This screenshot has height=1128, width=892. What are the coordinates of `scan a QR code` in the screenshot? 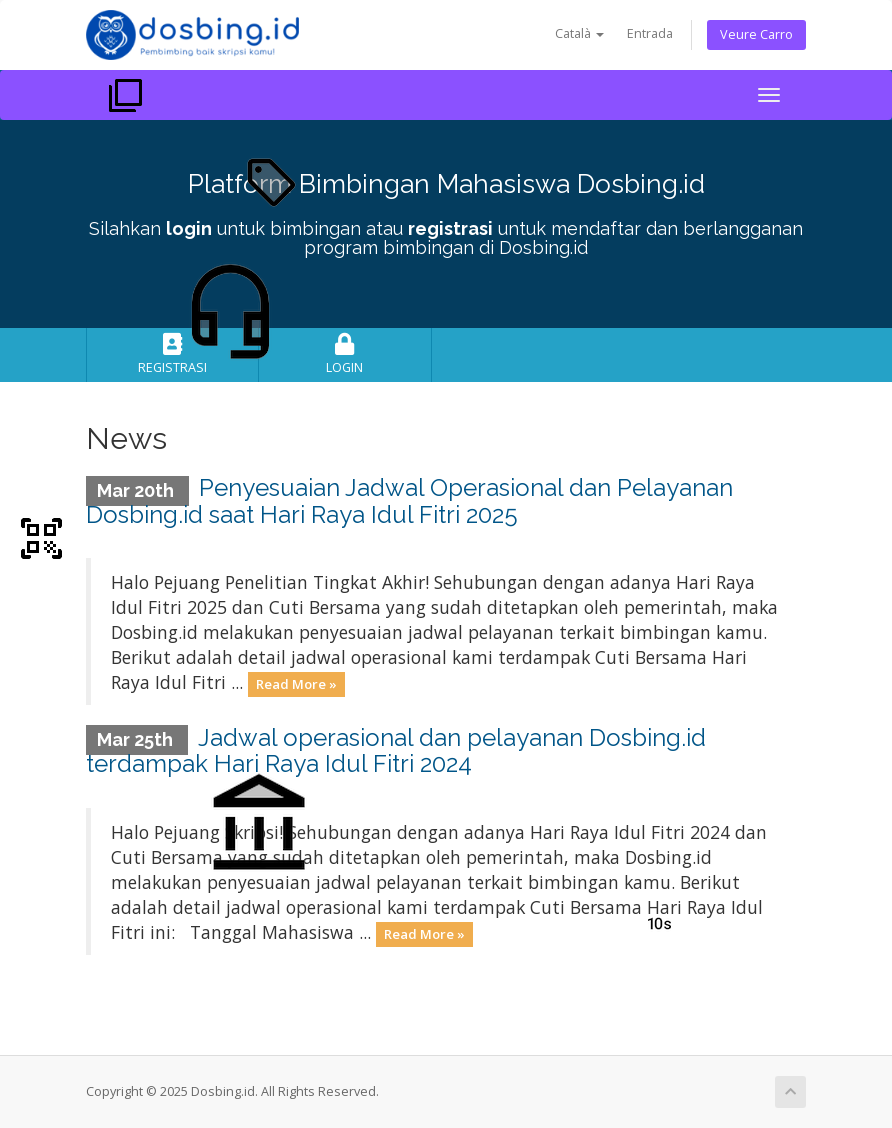 It's located at (41, 538).